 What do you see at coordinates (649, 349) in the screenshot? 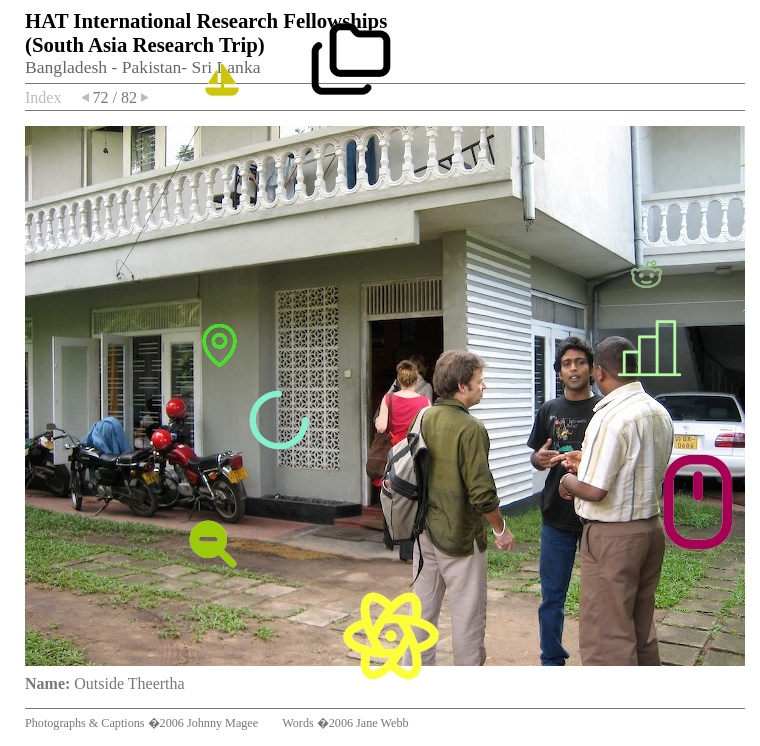
I see `view analytics or statistics` at bounding box center [649, 349].